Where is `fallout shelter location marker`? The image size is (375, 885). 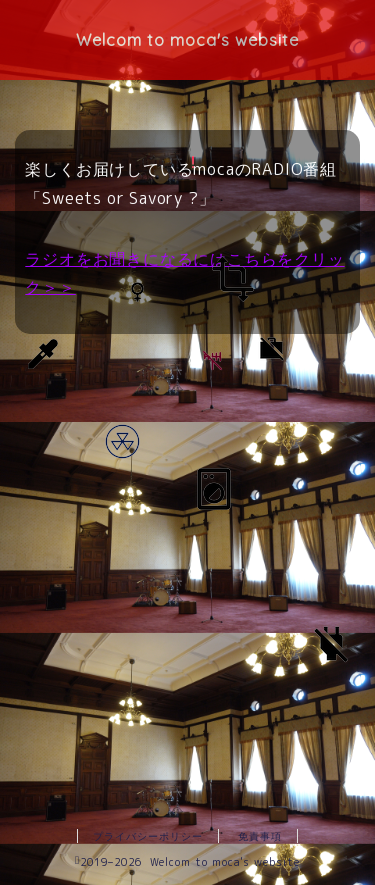 fallout shelter location marker is located at coordinates (122, 441).